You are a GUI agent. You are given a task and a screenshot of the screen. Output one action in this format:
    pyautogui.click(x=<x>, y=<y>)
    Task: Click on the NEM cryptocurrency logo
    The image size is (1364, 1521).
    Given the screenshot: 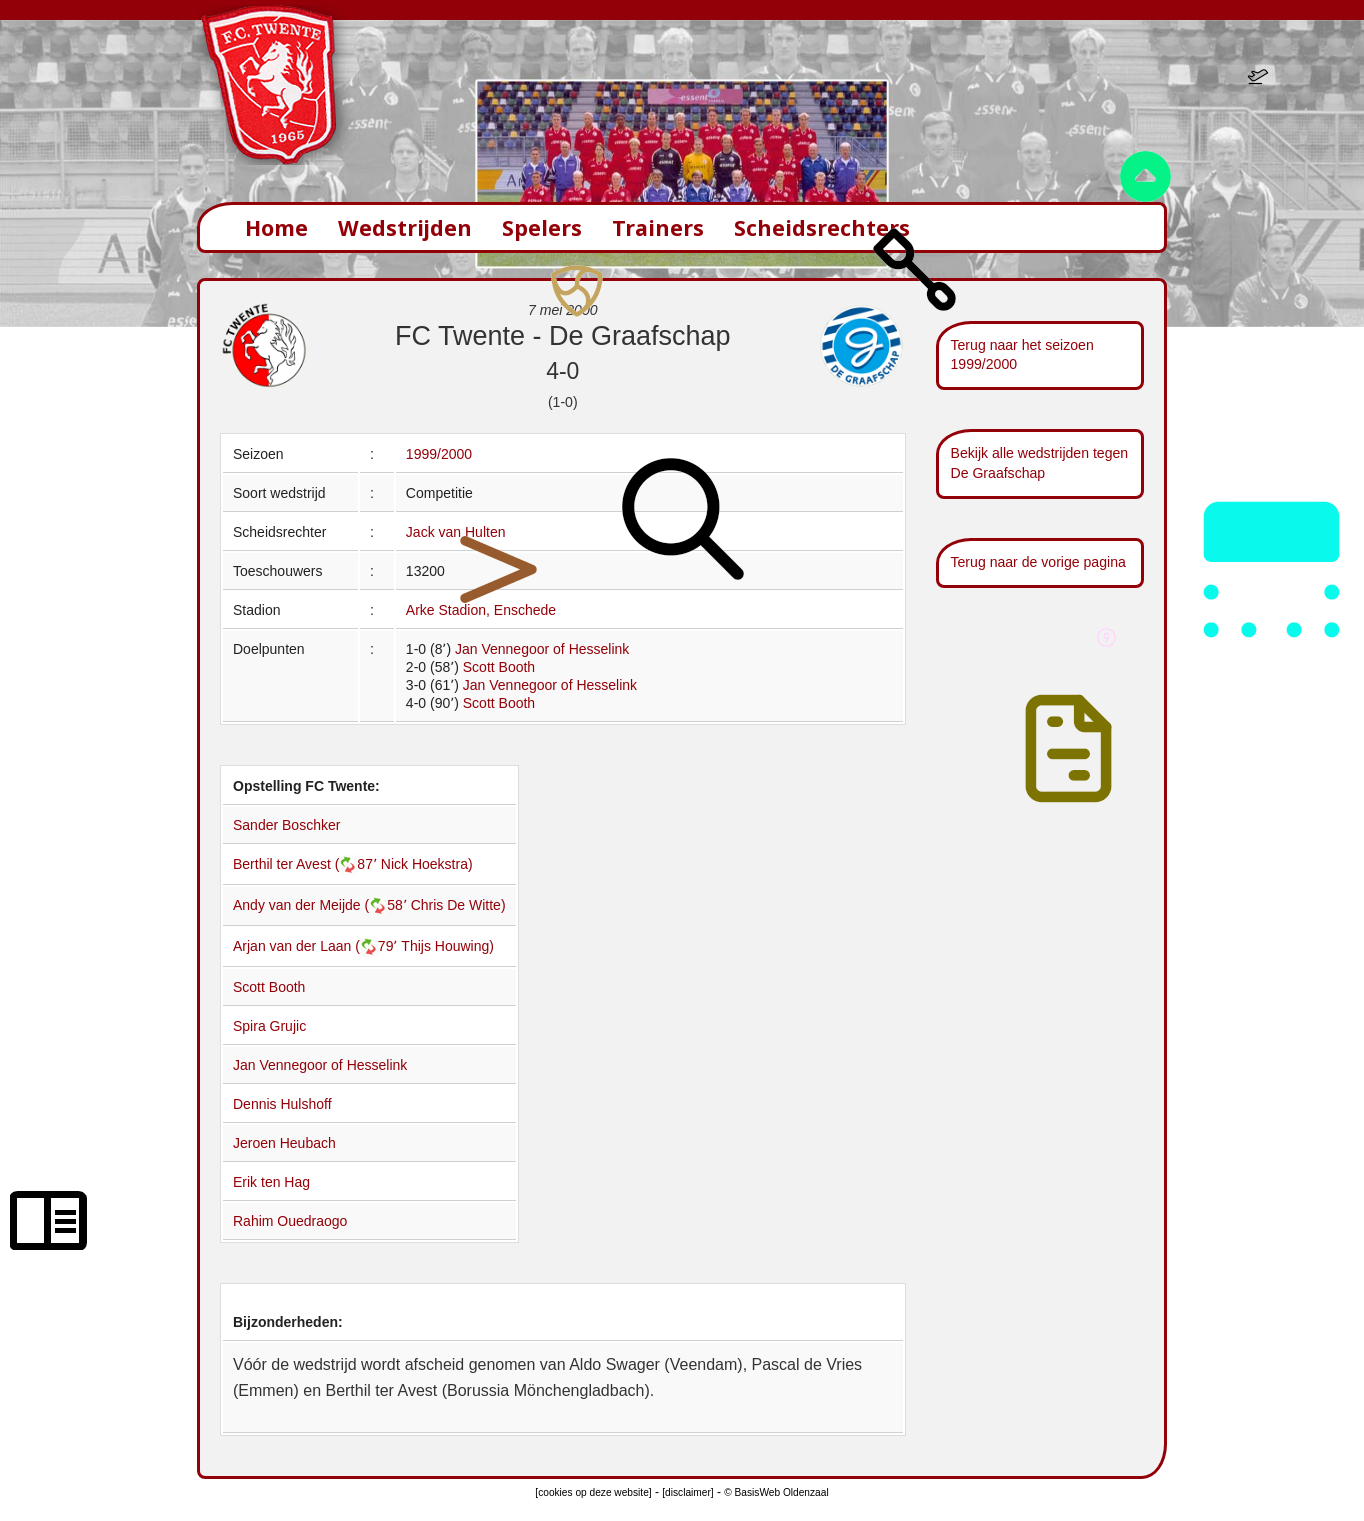 What is the action you would take?
    pyautogui.click(x=577, y=291)
    